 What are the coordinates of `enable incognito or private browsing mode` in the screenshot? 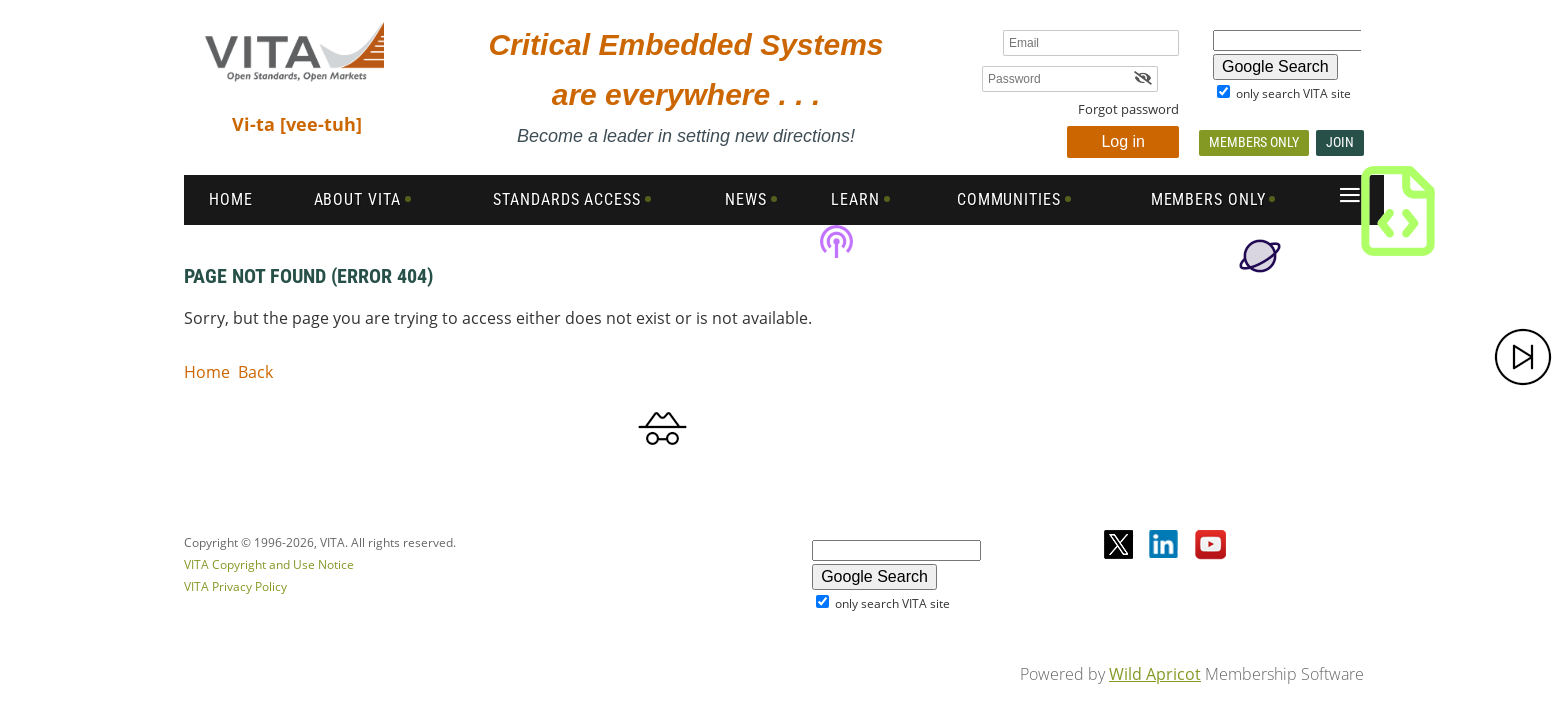 It's located at (662, 428).